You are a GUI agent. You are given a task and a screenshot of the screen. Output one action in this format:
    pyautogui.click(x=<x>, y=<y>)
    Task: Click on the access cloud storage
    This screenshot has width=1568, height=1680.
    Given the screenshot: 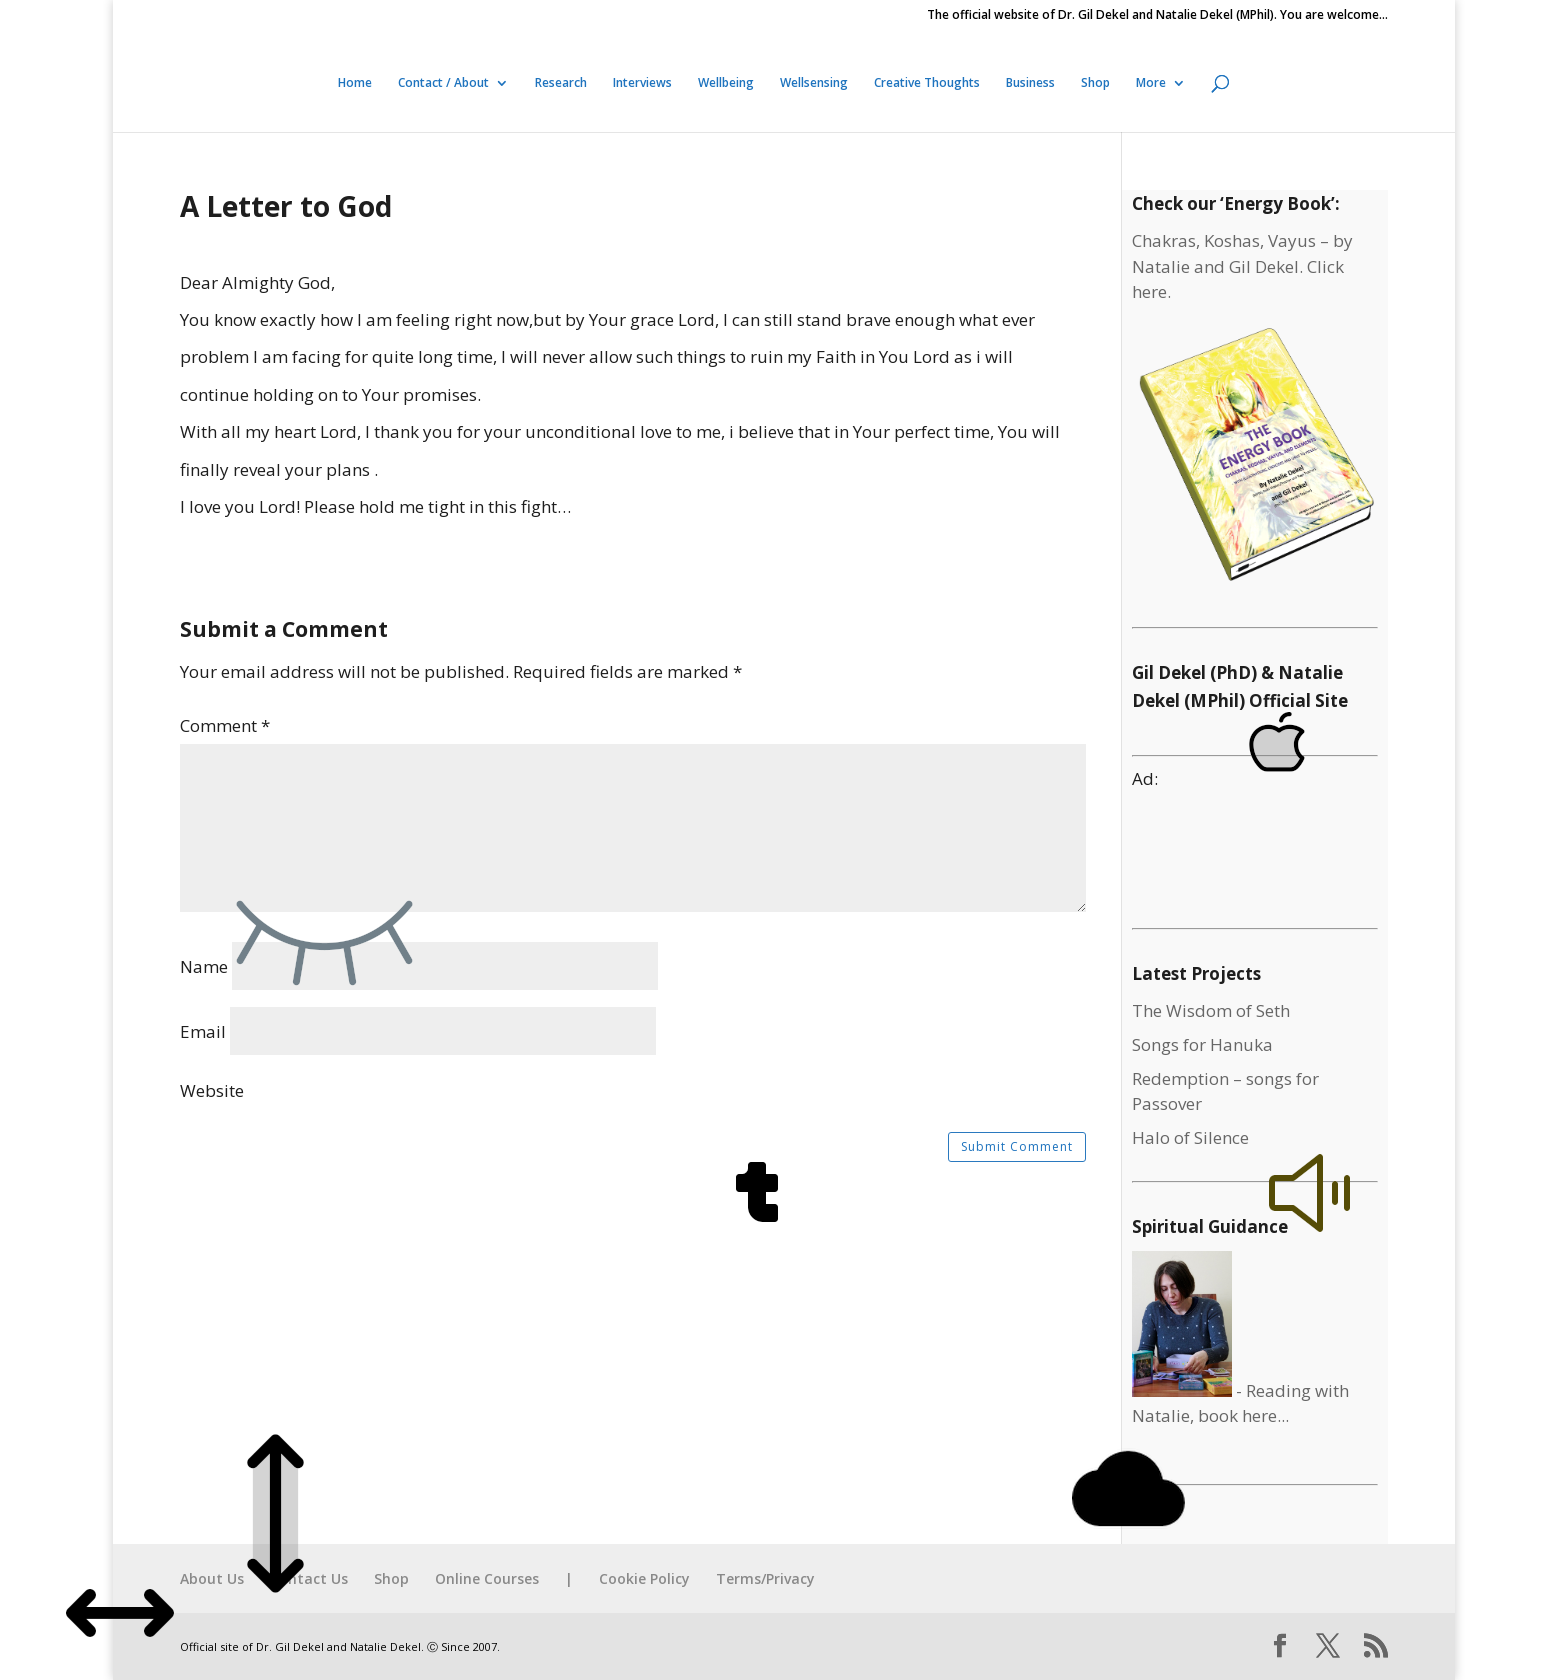 What is the action you would take?
    pyautogui.click(x=1128, y=1488)
    